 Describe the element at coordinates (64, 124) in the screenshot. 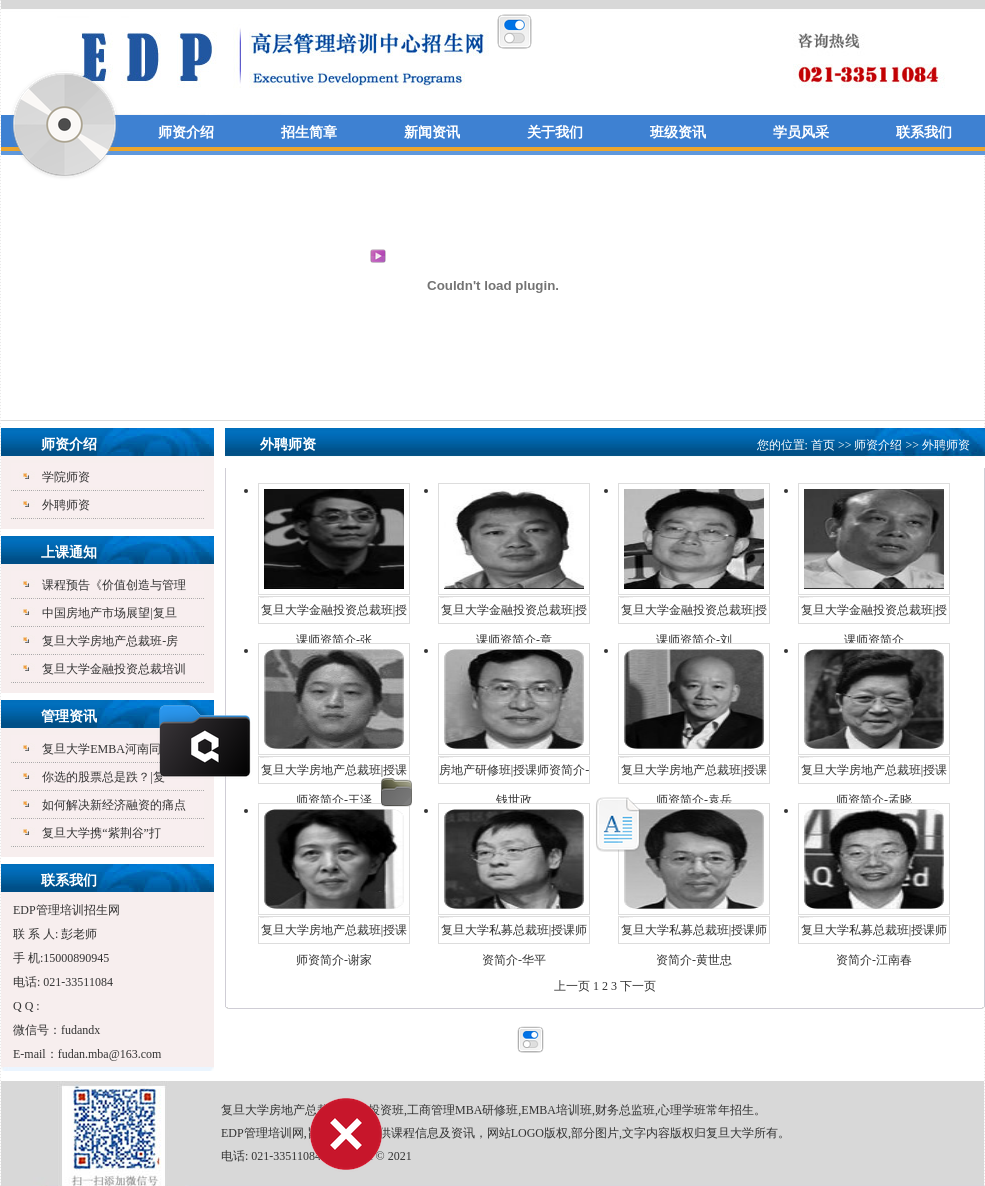

I see `access audio CD drive` at that location.